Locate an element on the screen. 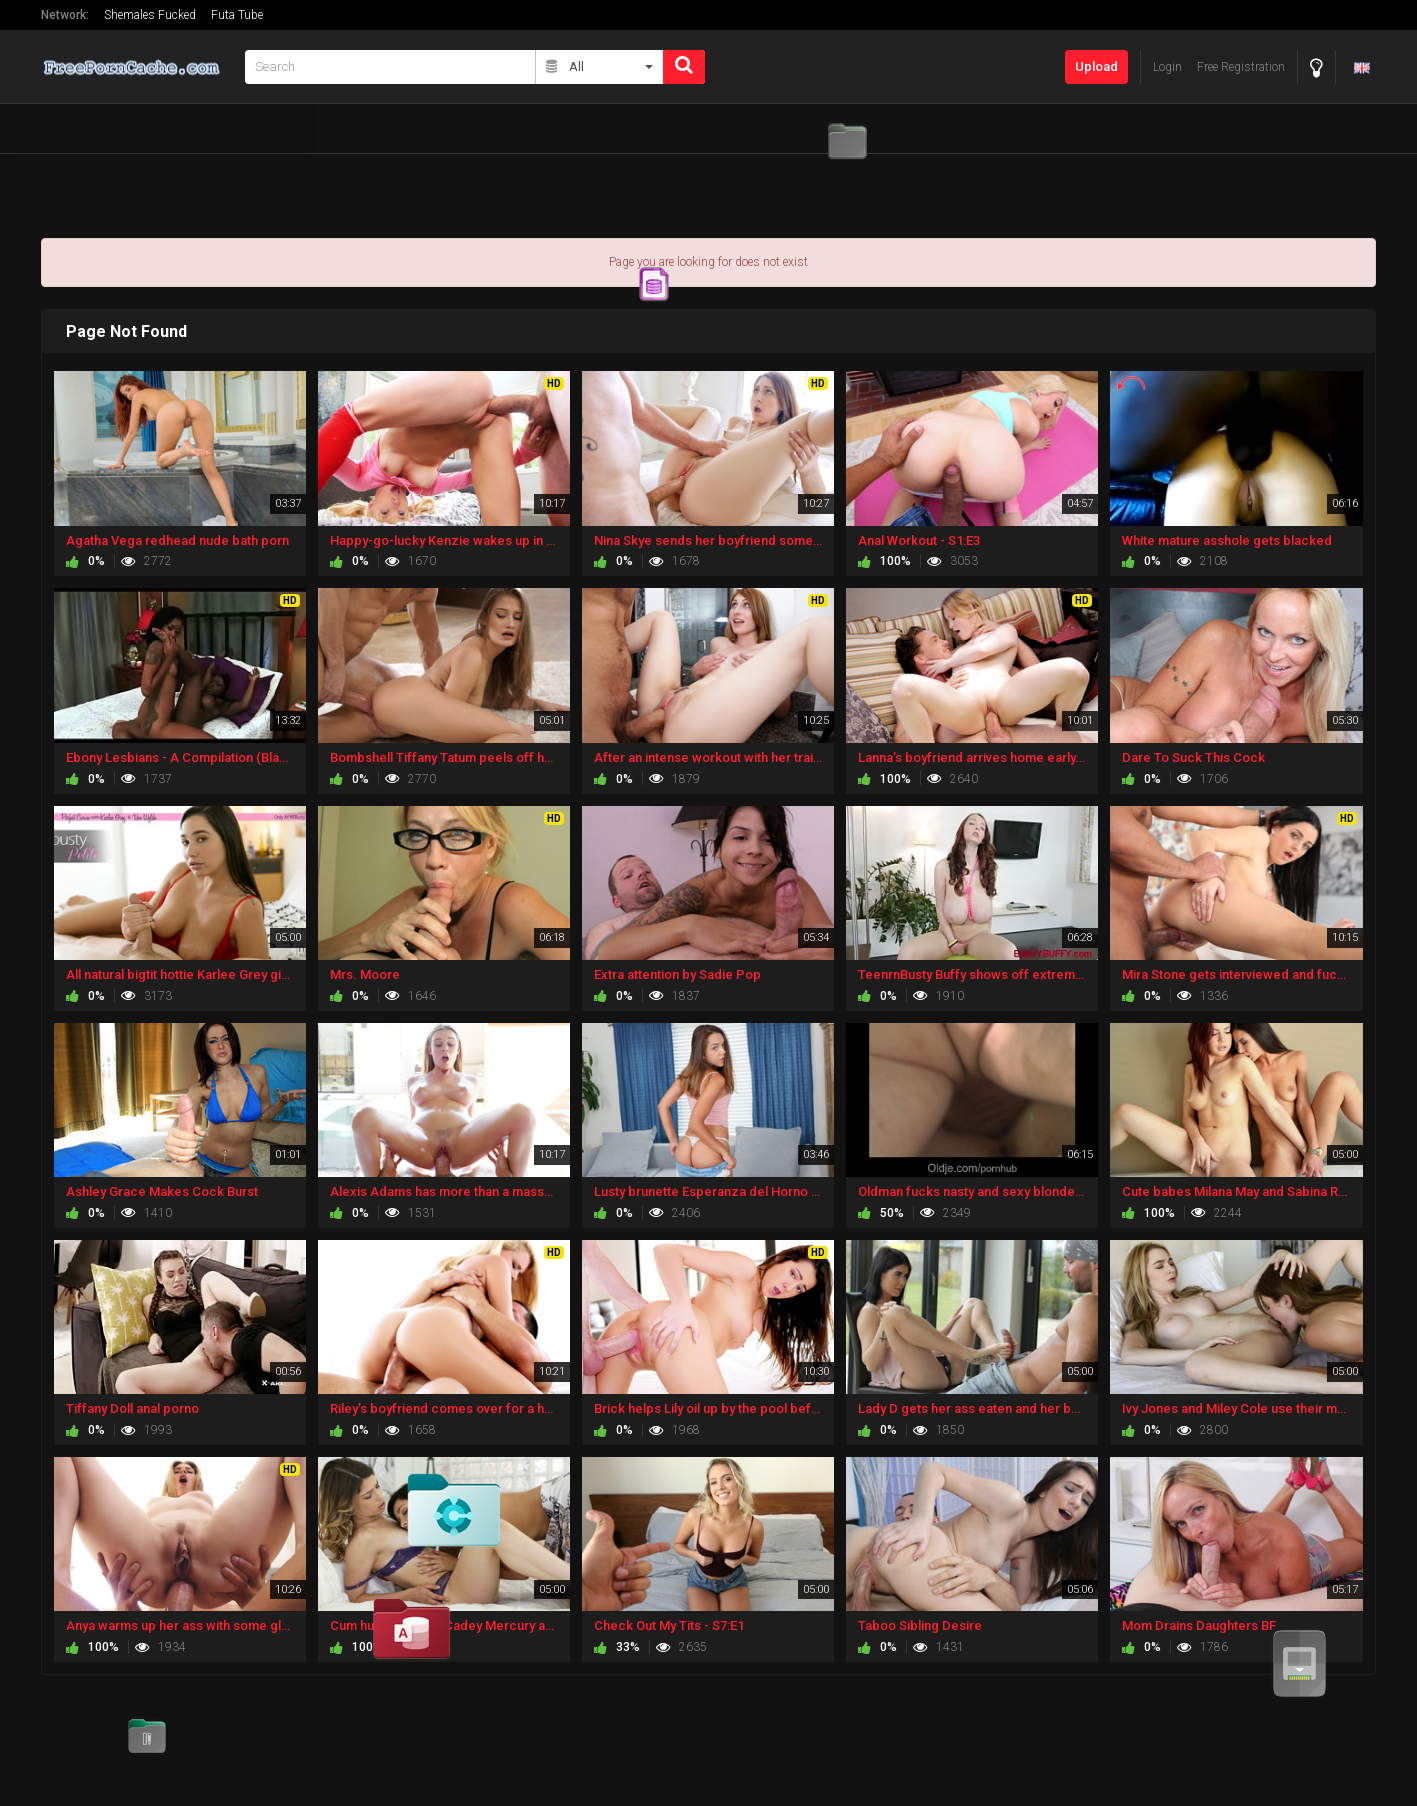  access your templates folder is located at coordinates (147, 1736).